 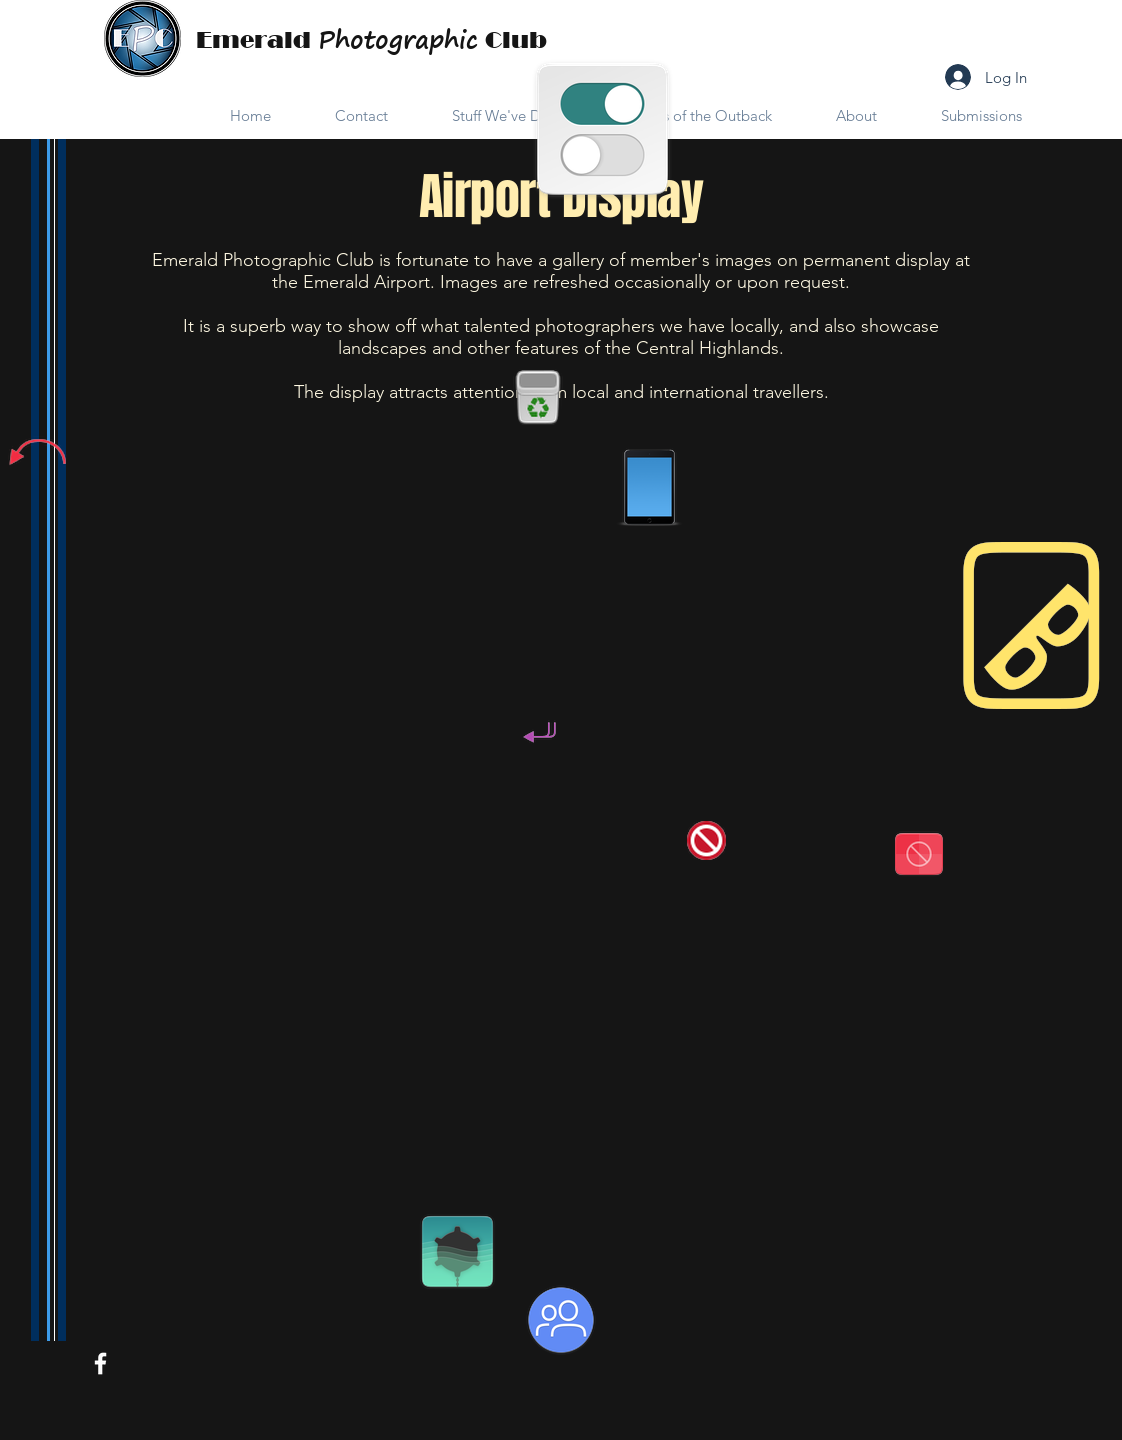 I want to click on access user accounts and settings, so click(x=561, y=1320).